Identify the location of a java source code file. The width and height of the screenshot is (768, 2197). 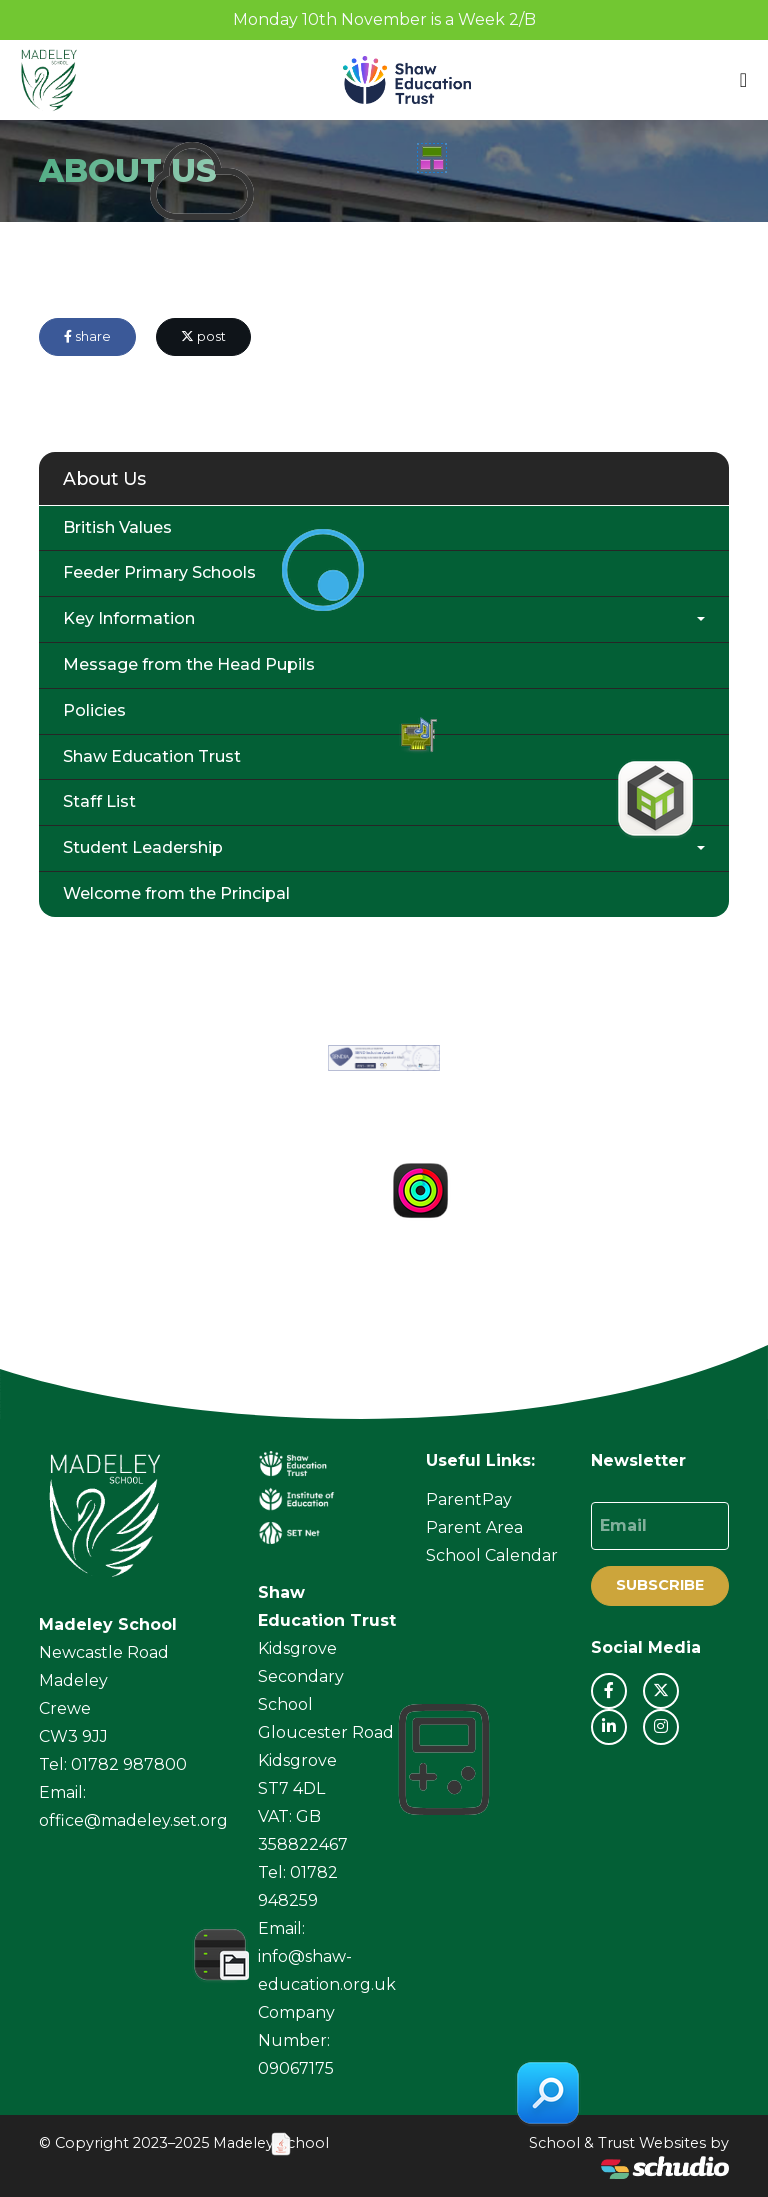
(281, 2144).